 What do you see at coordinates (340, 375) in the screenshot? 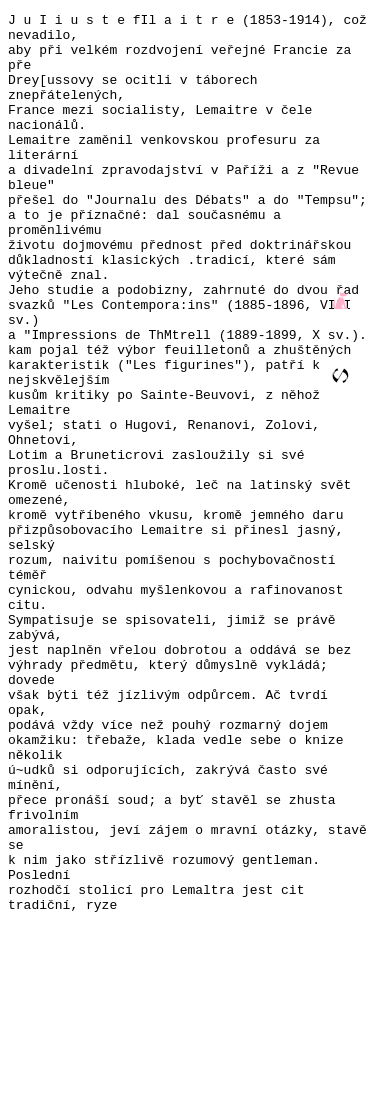
I see `loading or processing in progress` at bounding box center [340, 375].